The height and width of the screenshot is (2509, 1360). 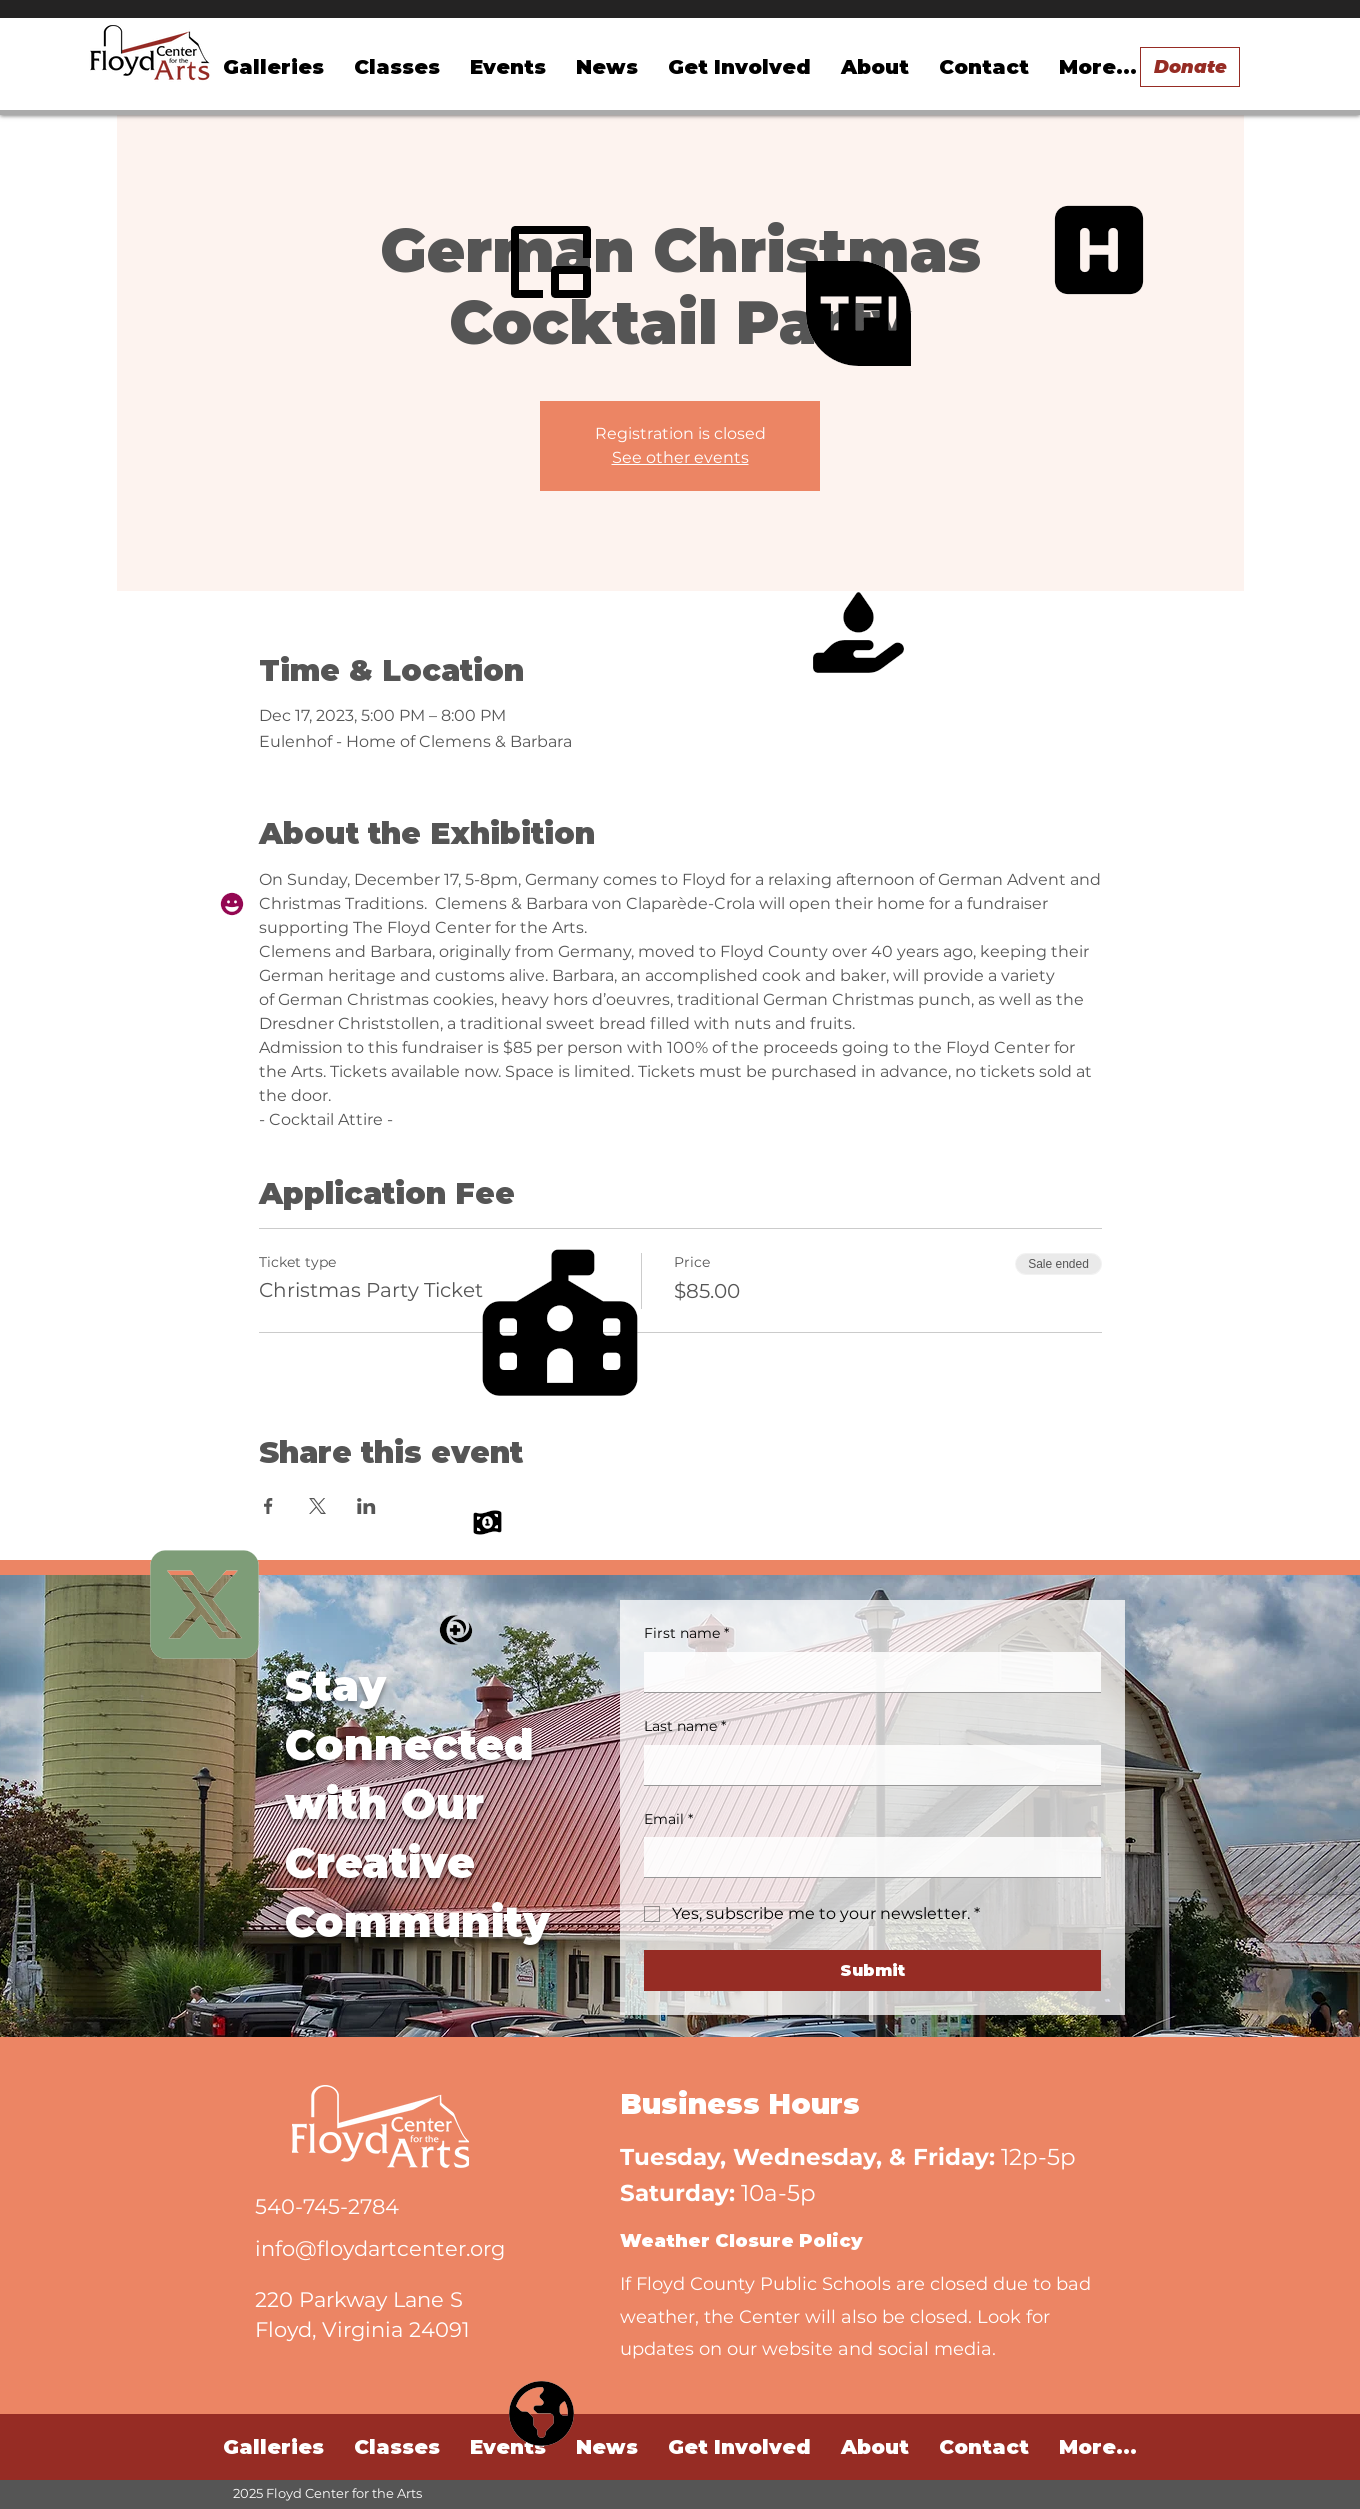 What do you see at coordinates (551, 262) in the screenshot?
I see `enable picture-in-picture mode` at bounding box center [551, 262].